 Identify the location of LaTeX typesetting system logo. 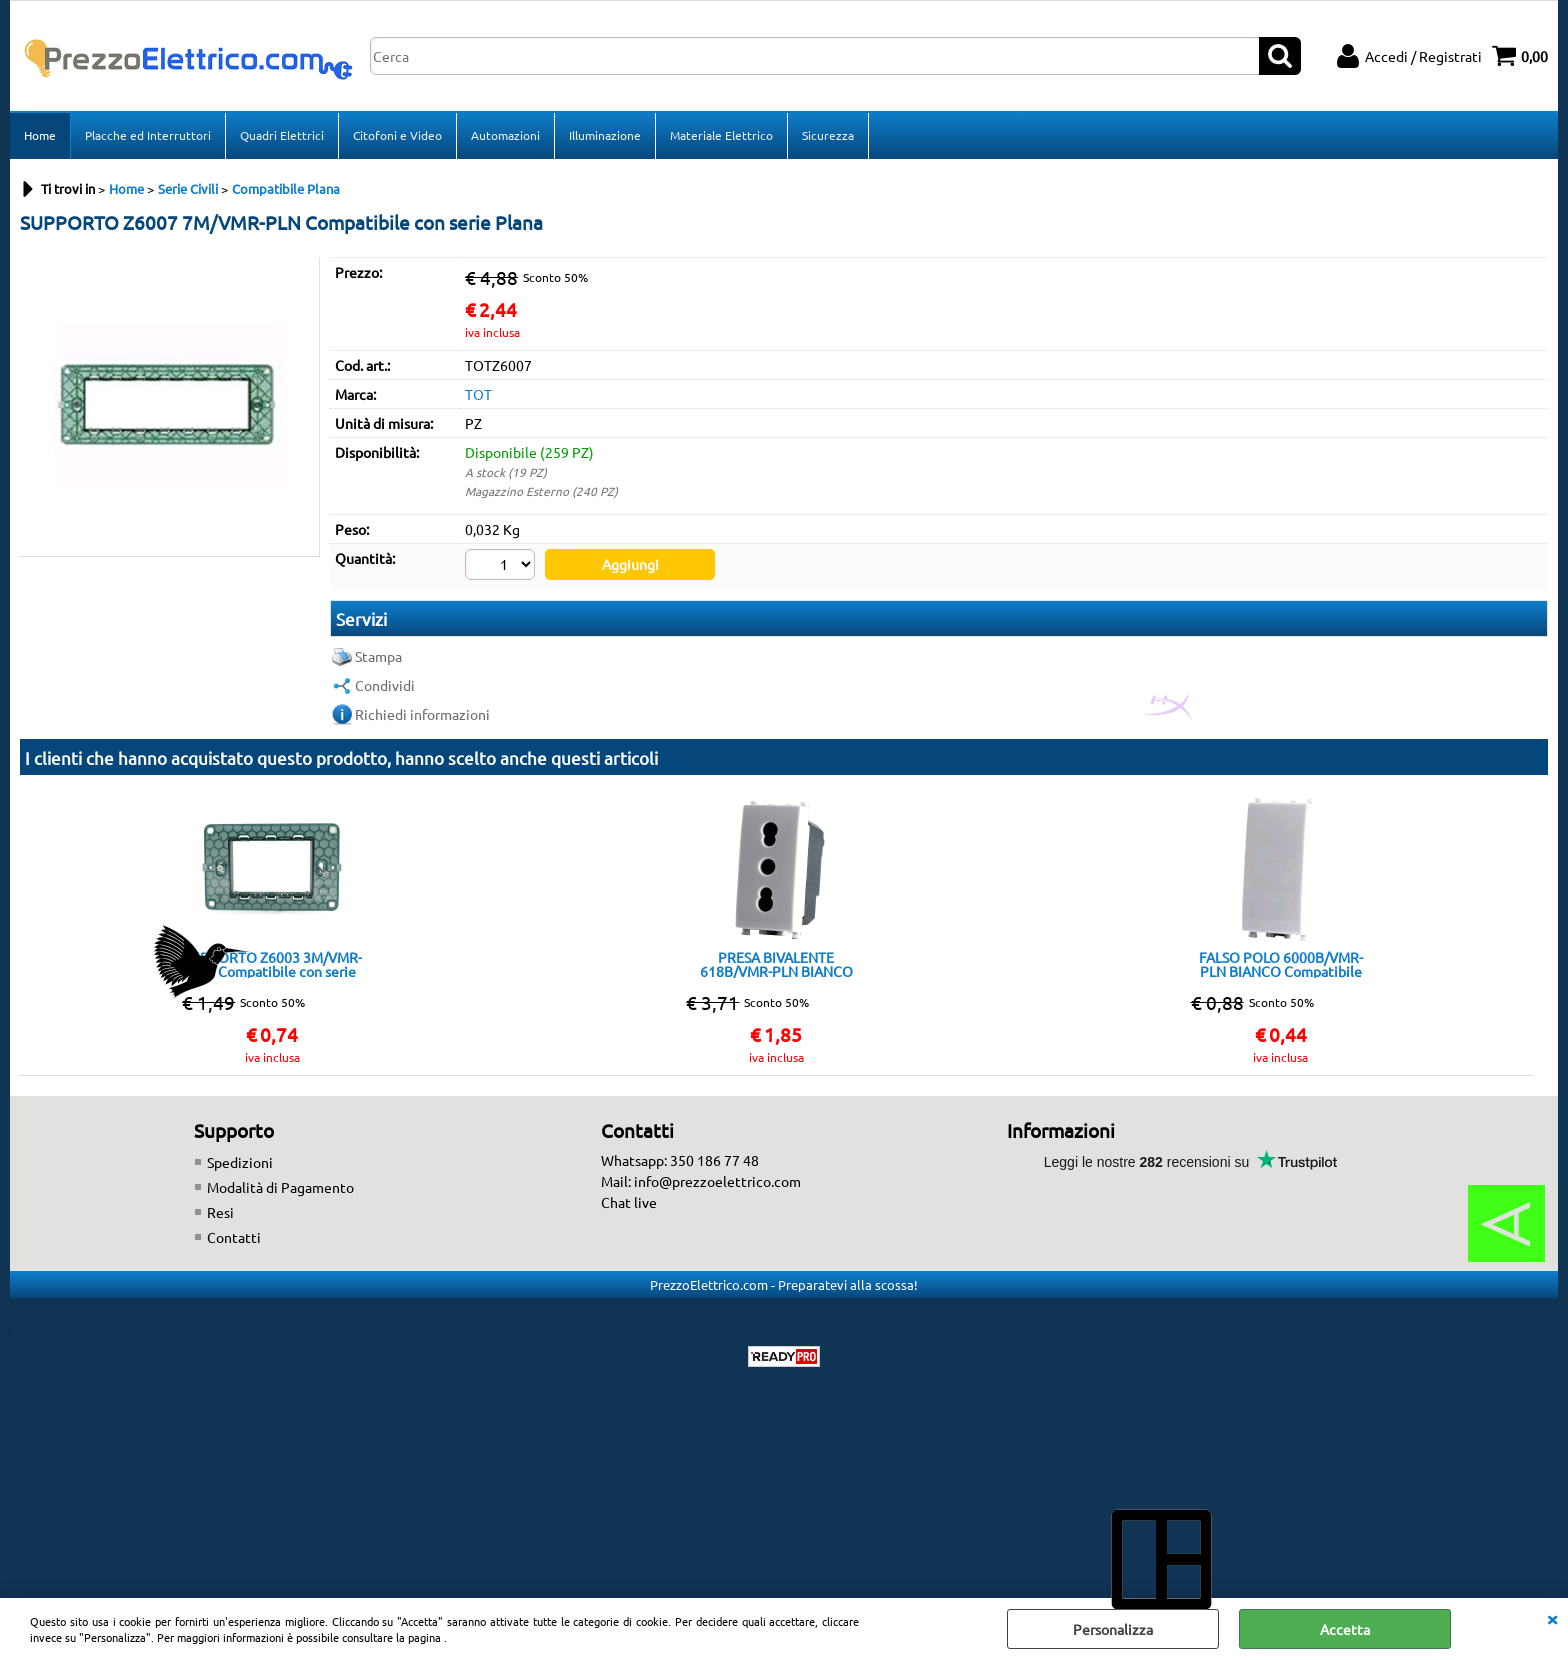
(202, 962).